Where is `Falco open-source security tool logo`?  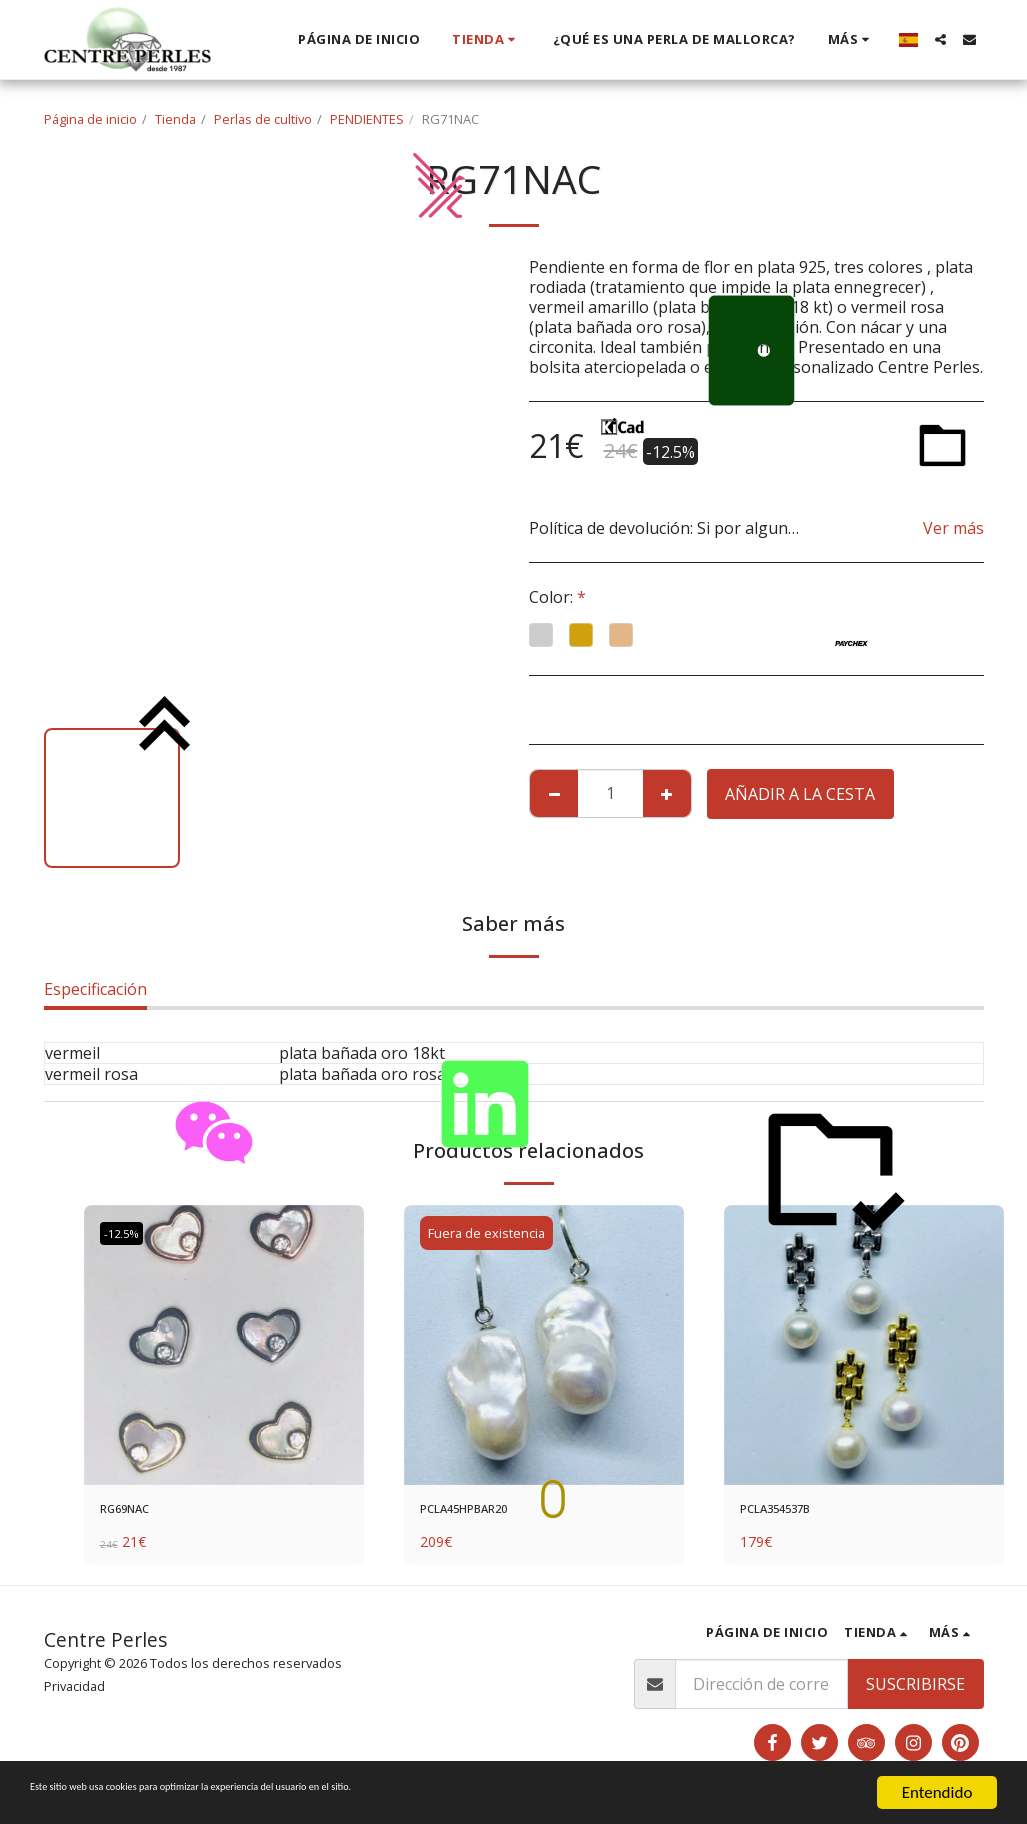
Falco open-source security tool logo is located at coordinates (439, 185).